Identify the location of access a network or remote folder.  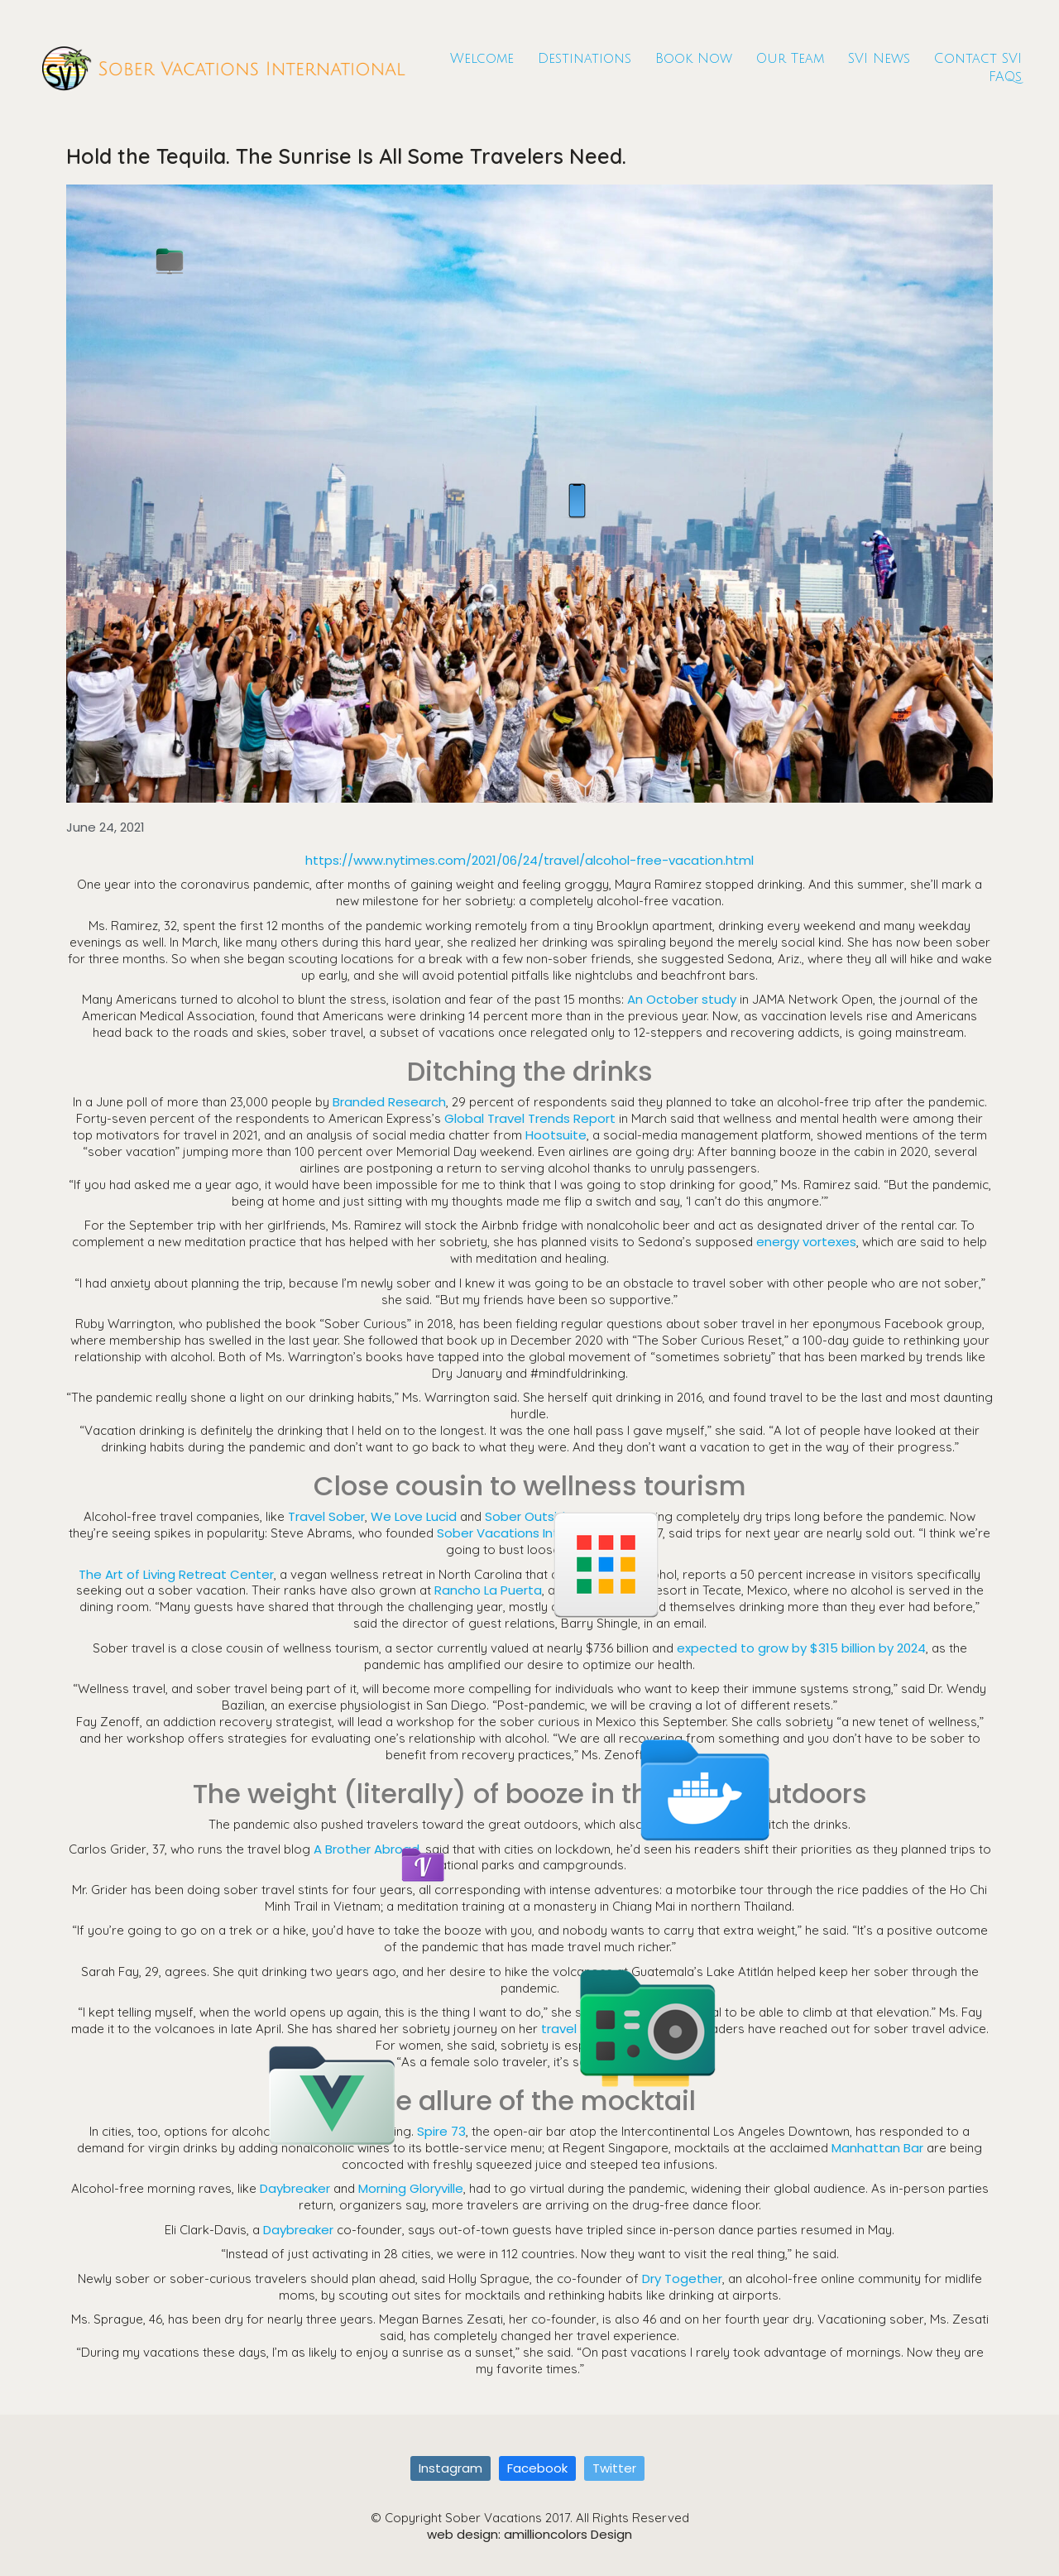
(170, 261).